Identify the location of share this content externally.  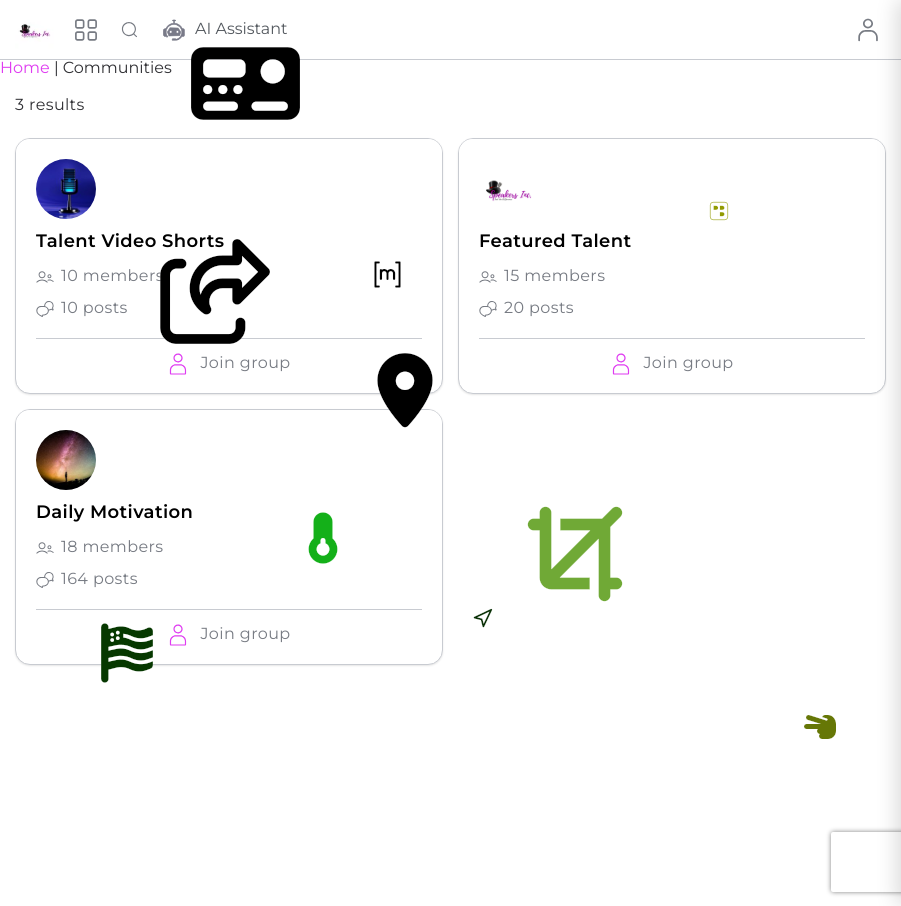
(212, 291).